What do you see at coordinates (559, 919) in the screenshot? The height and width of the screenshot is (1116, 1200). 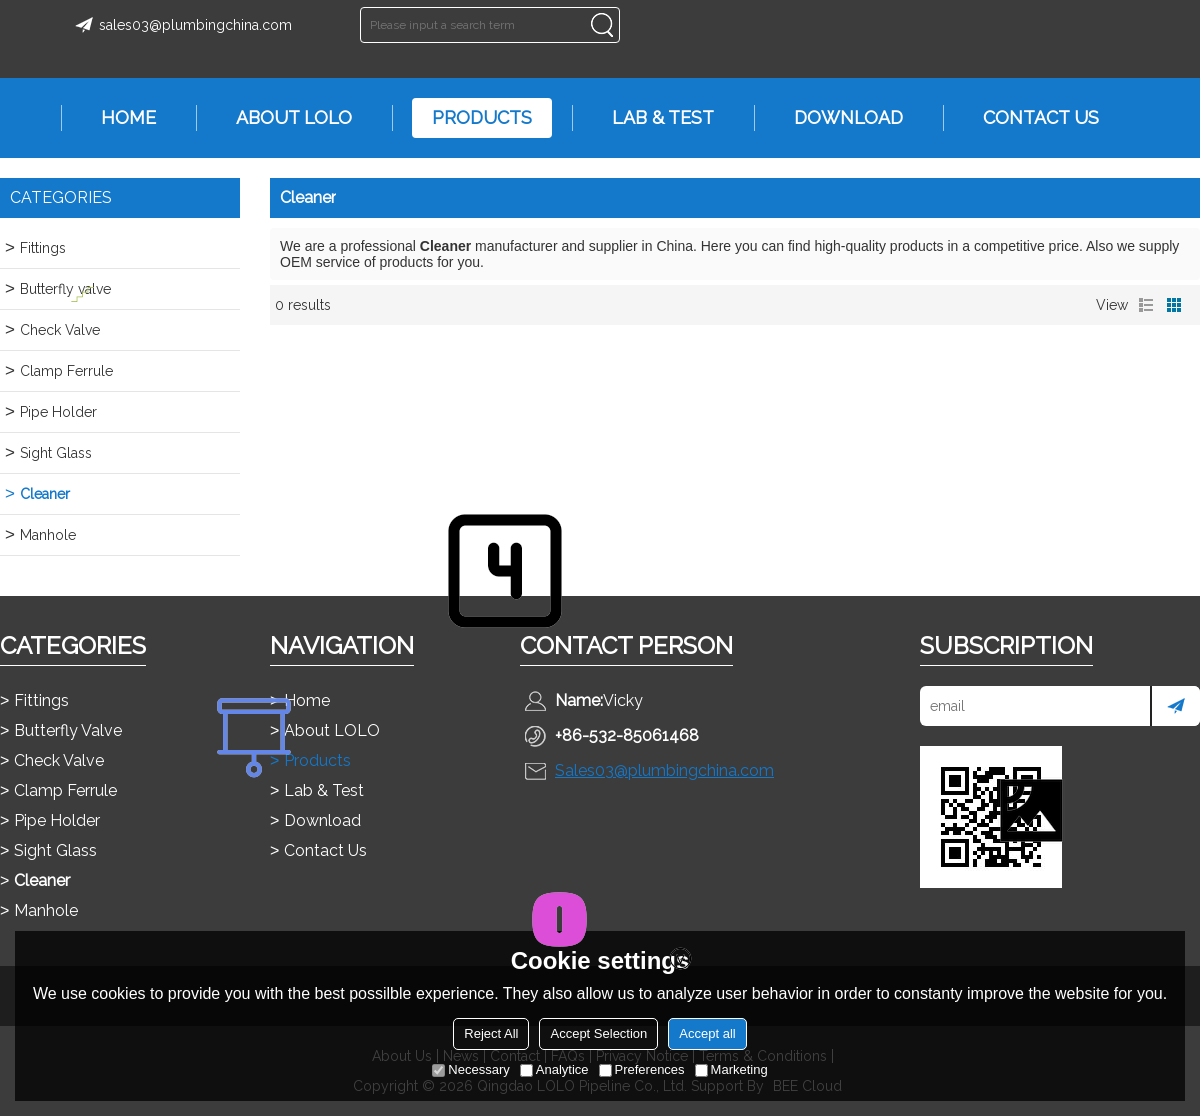 I see `view more information` at bounding box center [559, 919].